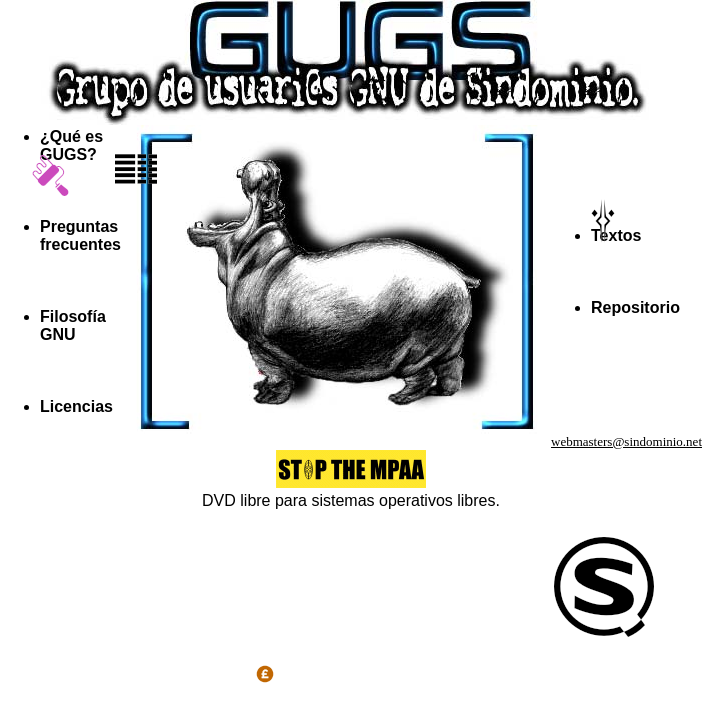  Describe the element at coordinates (604, 587) in the screenshot. I see `open sogou search engine` at that location.